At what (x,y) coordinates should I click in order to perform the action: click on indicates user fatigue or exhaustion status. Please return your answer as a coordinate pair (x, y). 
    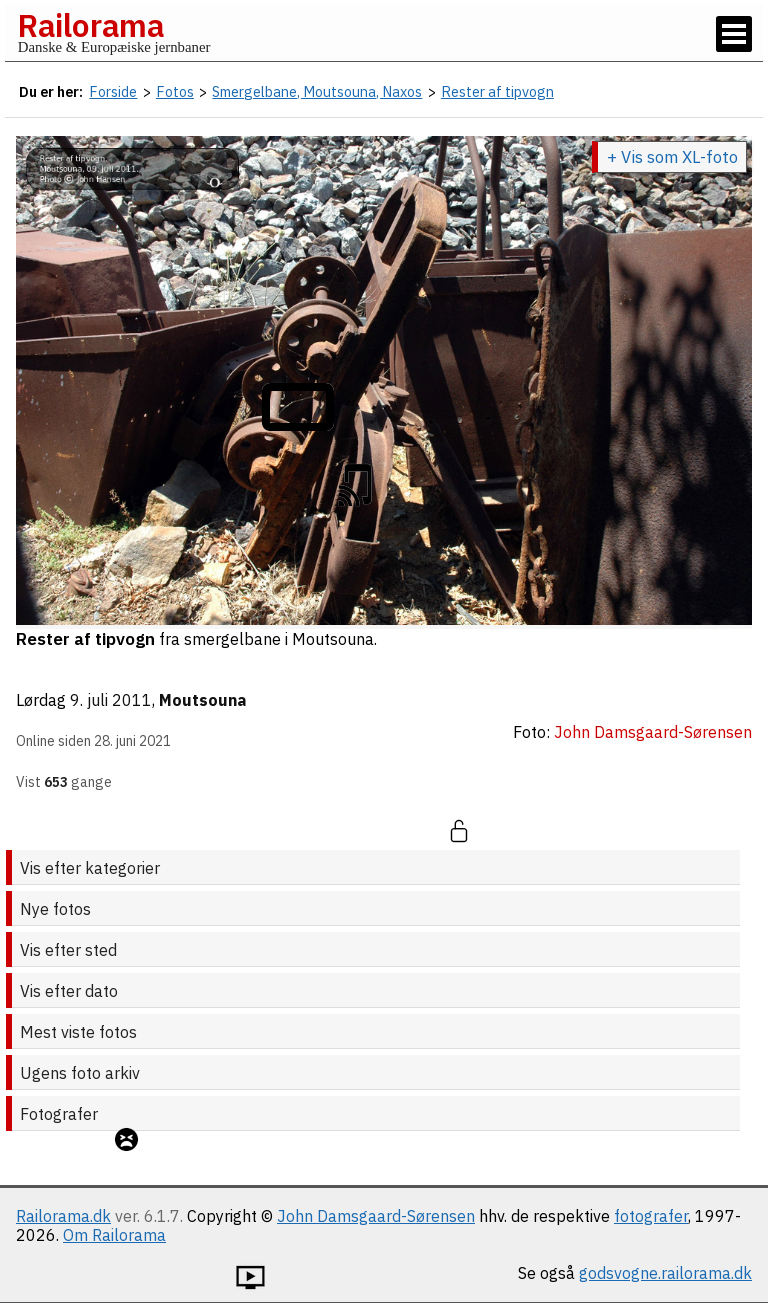
    Looking at the image, I should click on (126, 1139).